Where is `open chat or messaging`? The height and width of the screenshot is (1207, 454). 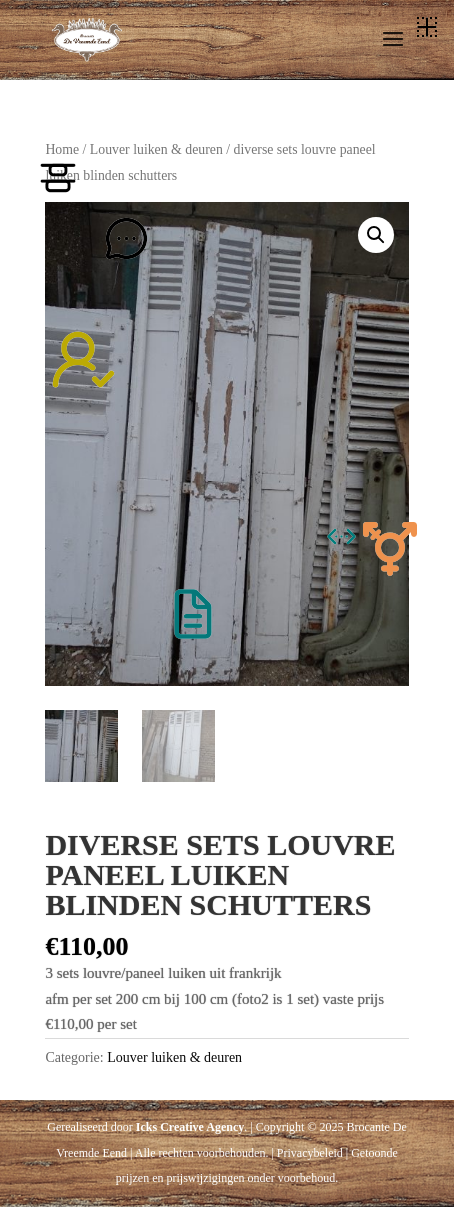
open chat or messaging is located at coordinates (126, 238).